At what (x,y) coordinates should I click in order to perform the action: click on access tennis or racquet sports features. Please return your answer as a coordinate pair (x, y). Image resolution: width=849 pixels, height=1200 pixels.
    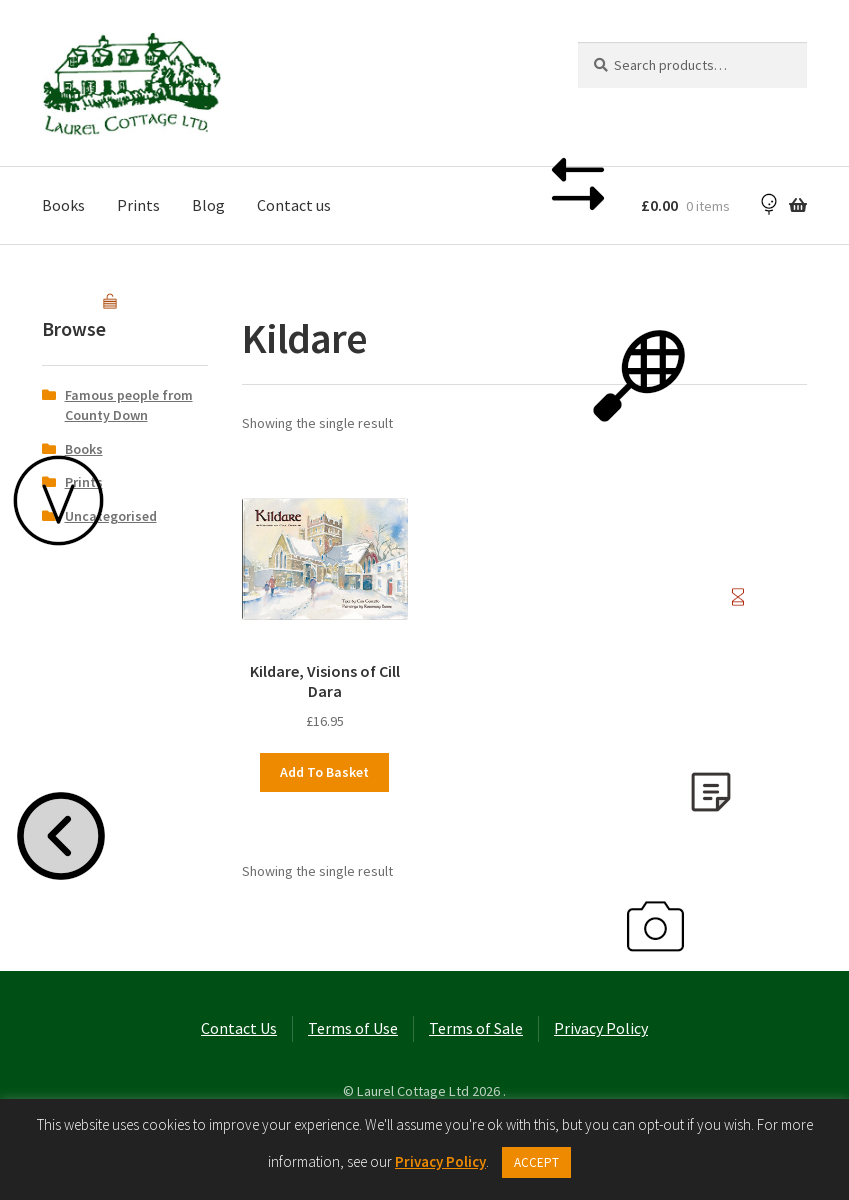
    Looking at the image, I should click on (637, 377).